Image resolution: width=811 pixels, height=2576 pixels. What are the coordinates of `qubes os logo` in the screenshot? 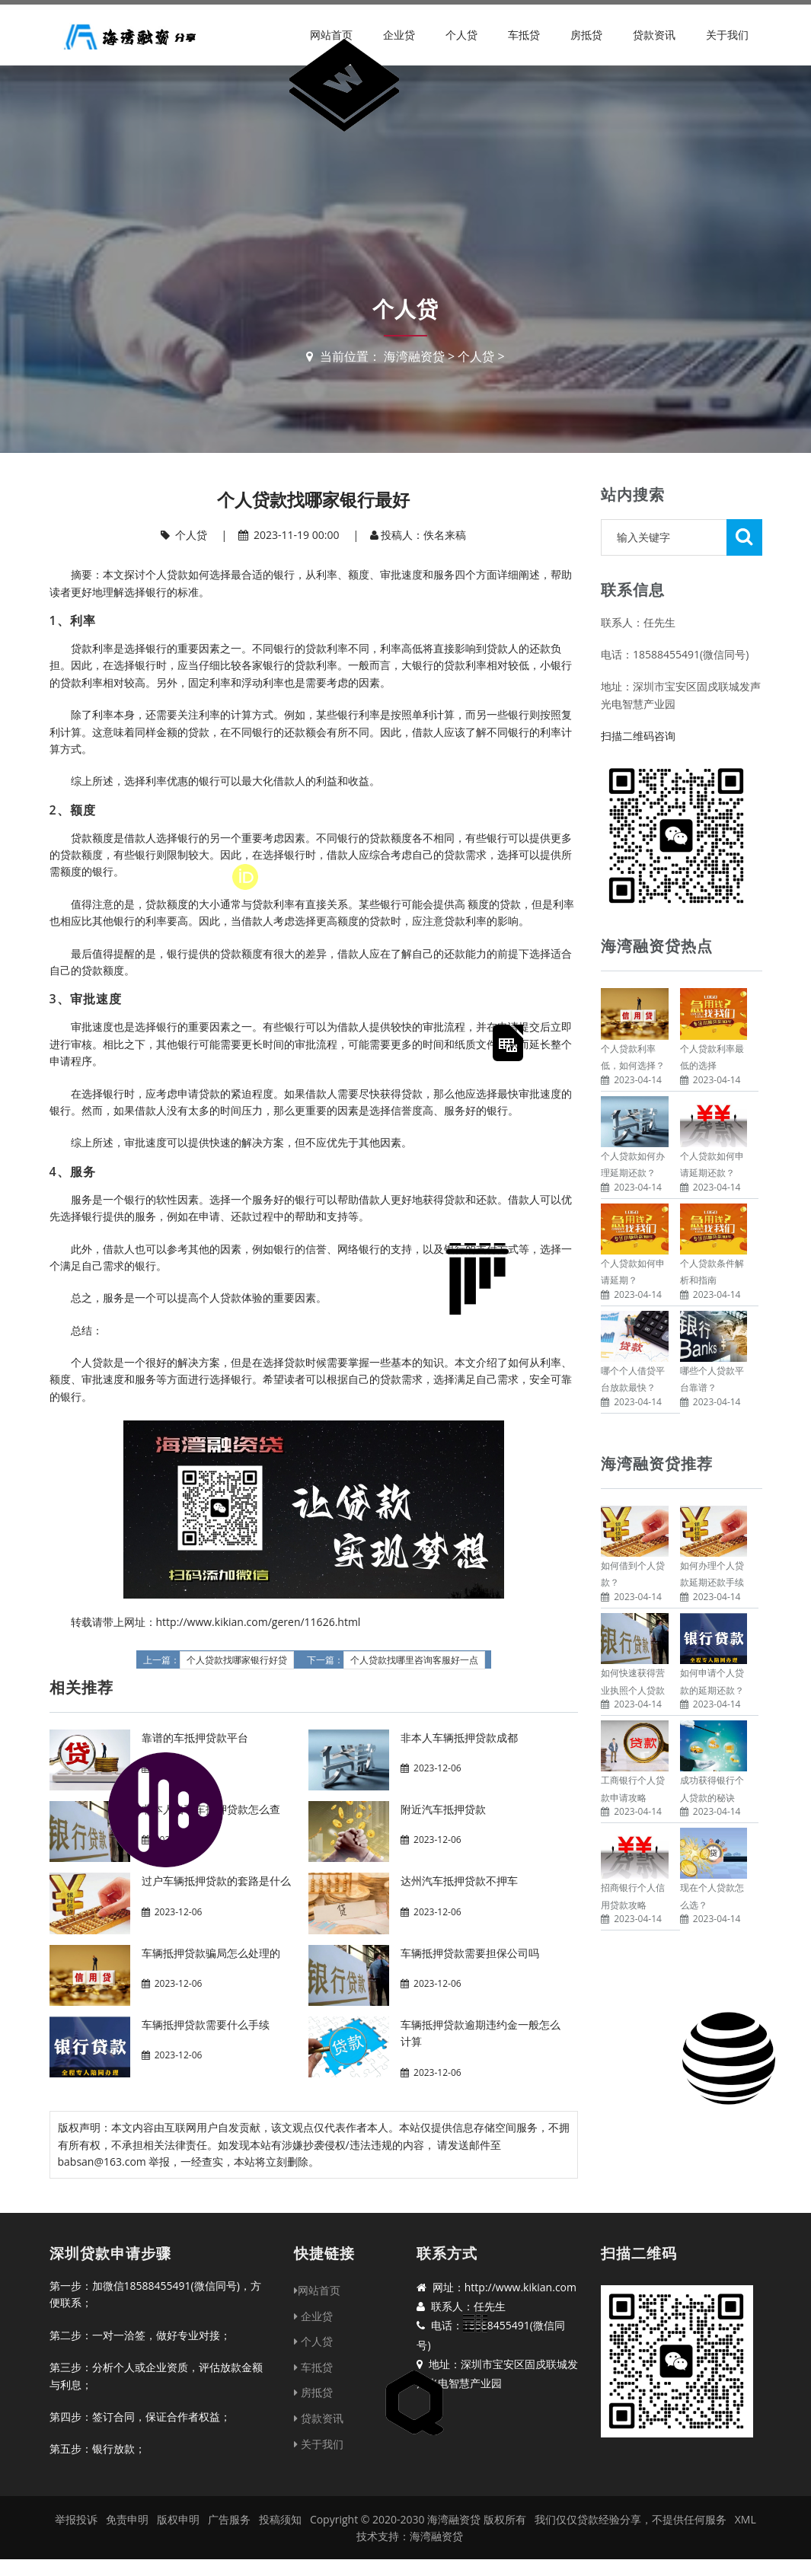 It's located at (414, 2402).